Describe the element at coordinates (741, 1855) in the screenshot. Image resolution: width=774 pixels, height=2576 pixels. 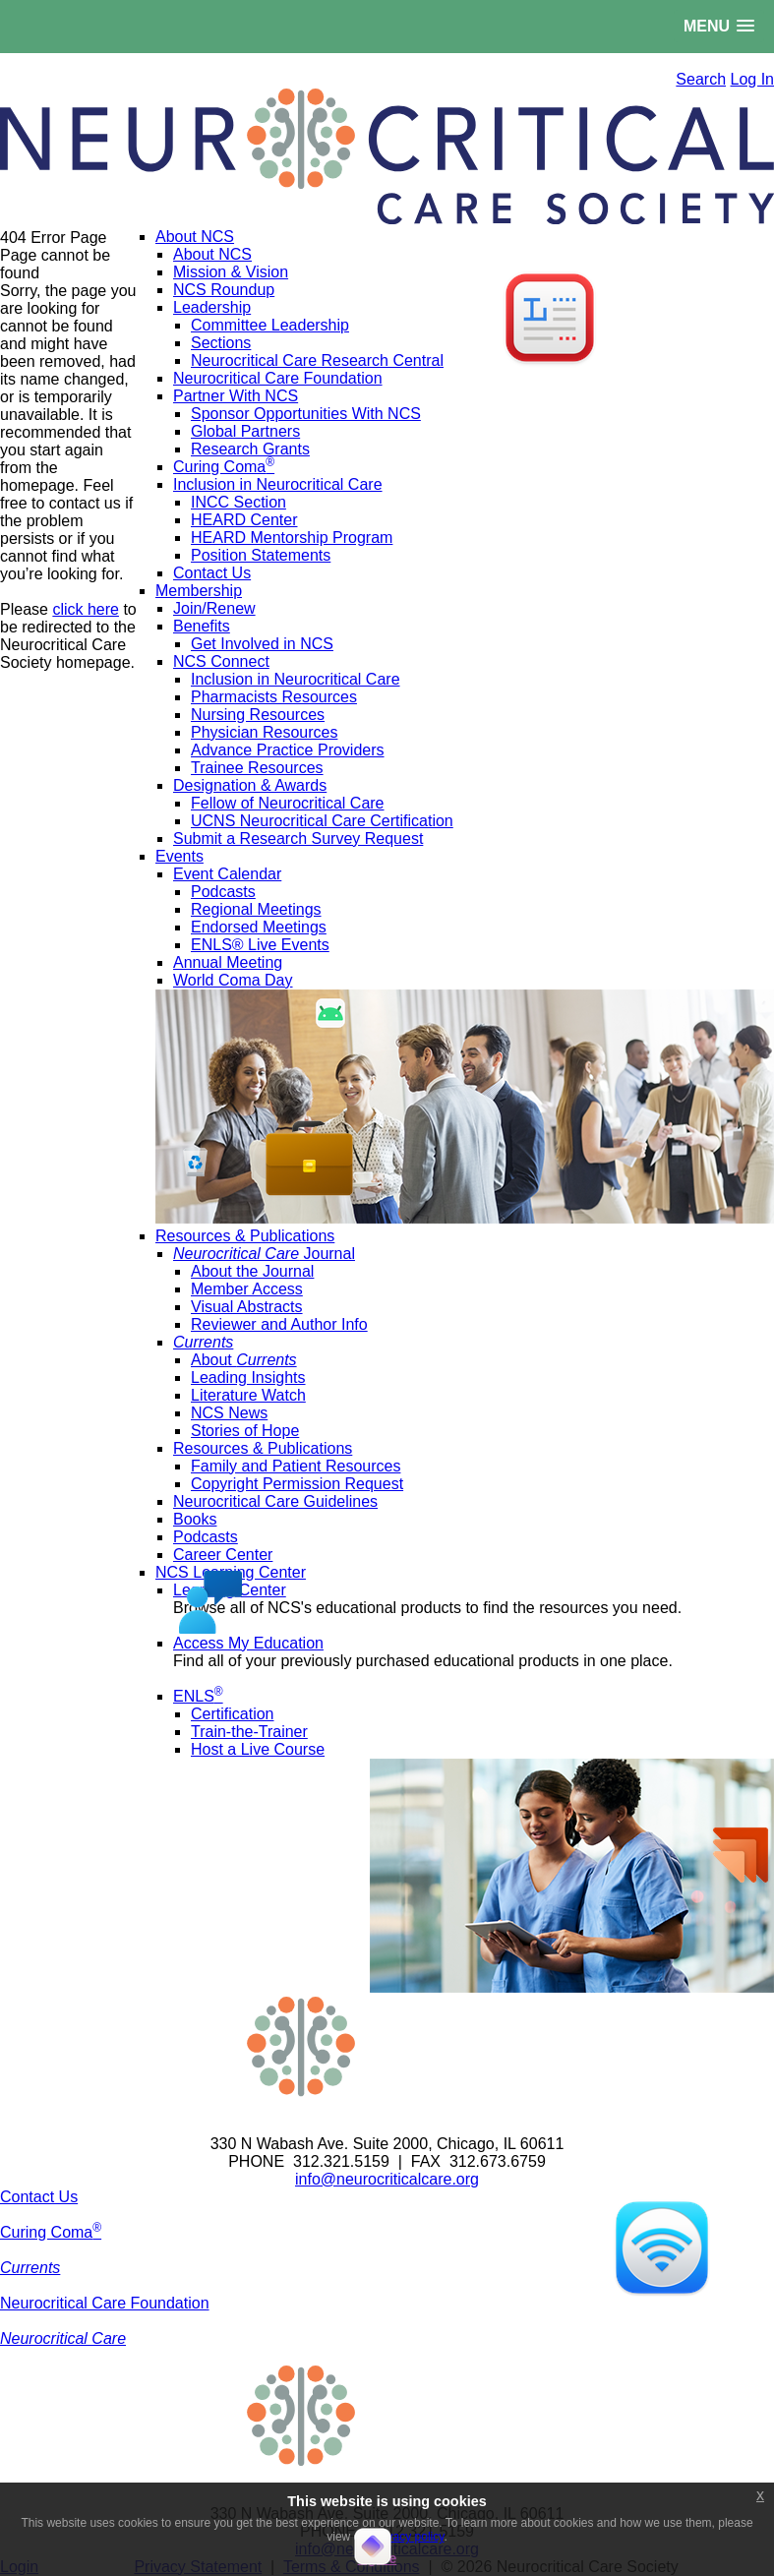
I see `open the marketing app` at that location.